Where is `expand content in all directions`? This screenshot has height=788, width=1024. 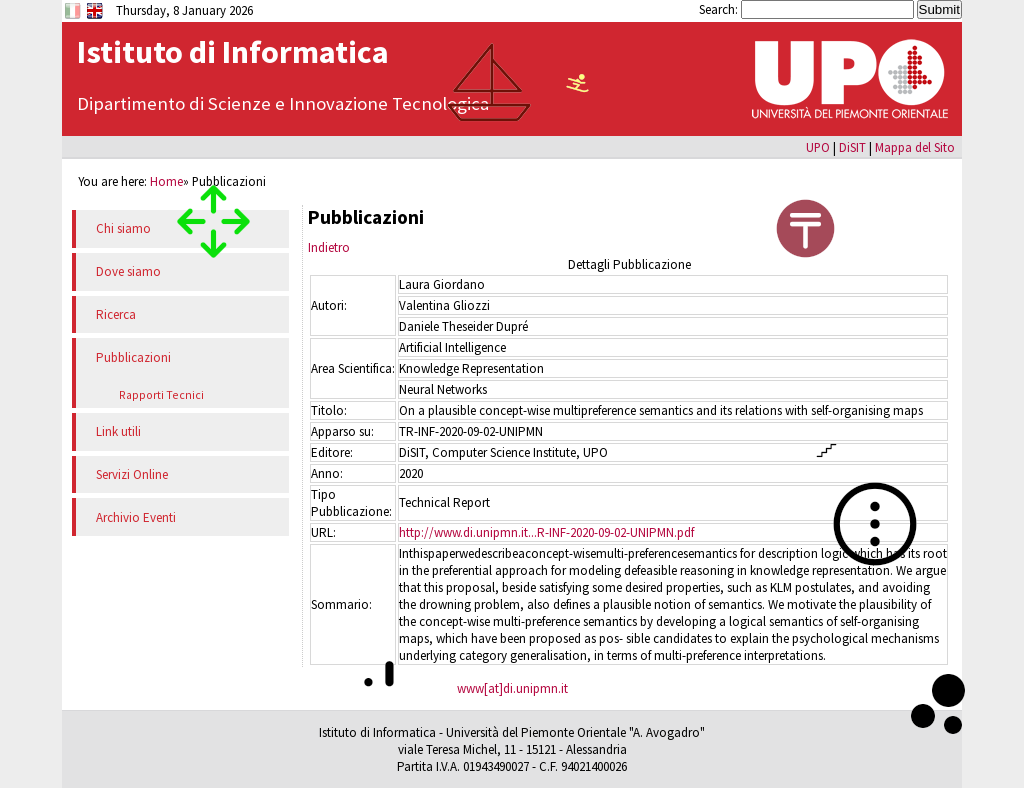
expand content in all directions is located at coordinates (213, 221).